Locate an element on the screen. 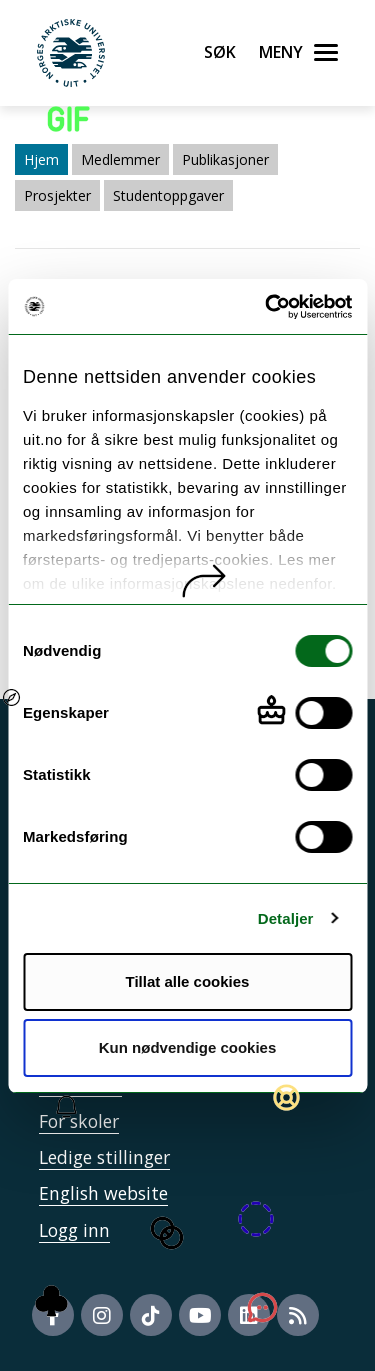 The image size is (375, 1371). club suit symbol for card games is located at coordinates (51, 1301).